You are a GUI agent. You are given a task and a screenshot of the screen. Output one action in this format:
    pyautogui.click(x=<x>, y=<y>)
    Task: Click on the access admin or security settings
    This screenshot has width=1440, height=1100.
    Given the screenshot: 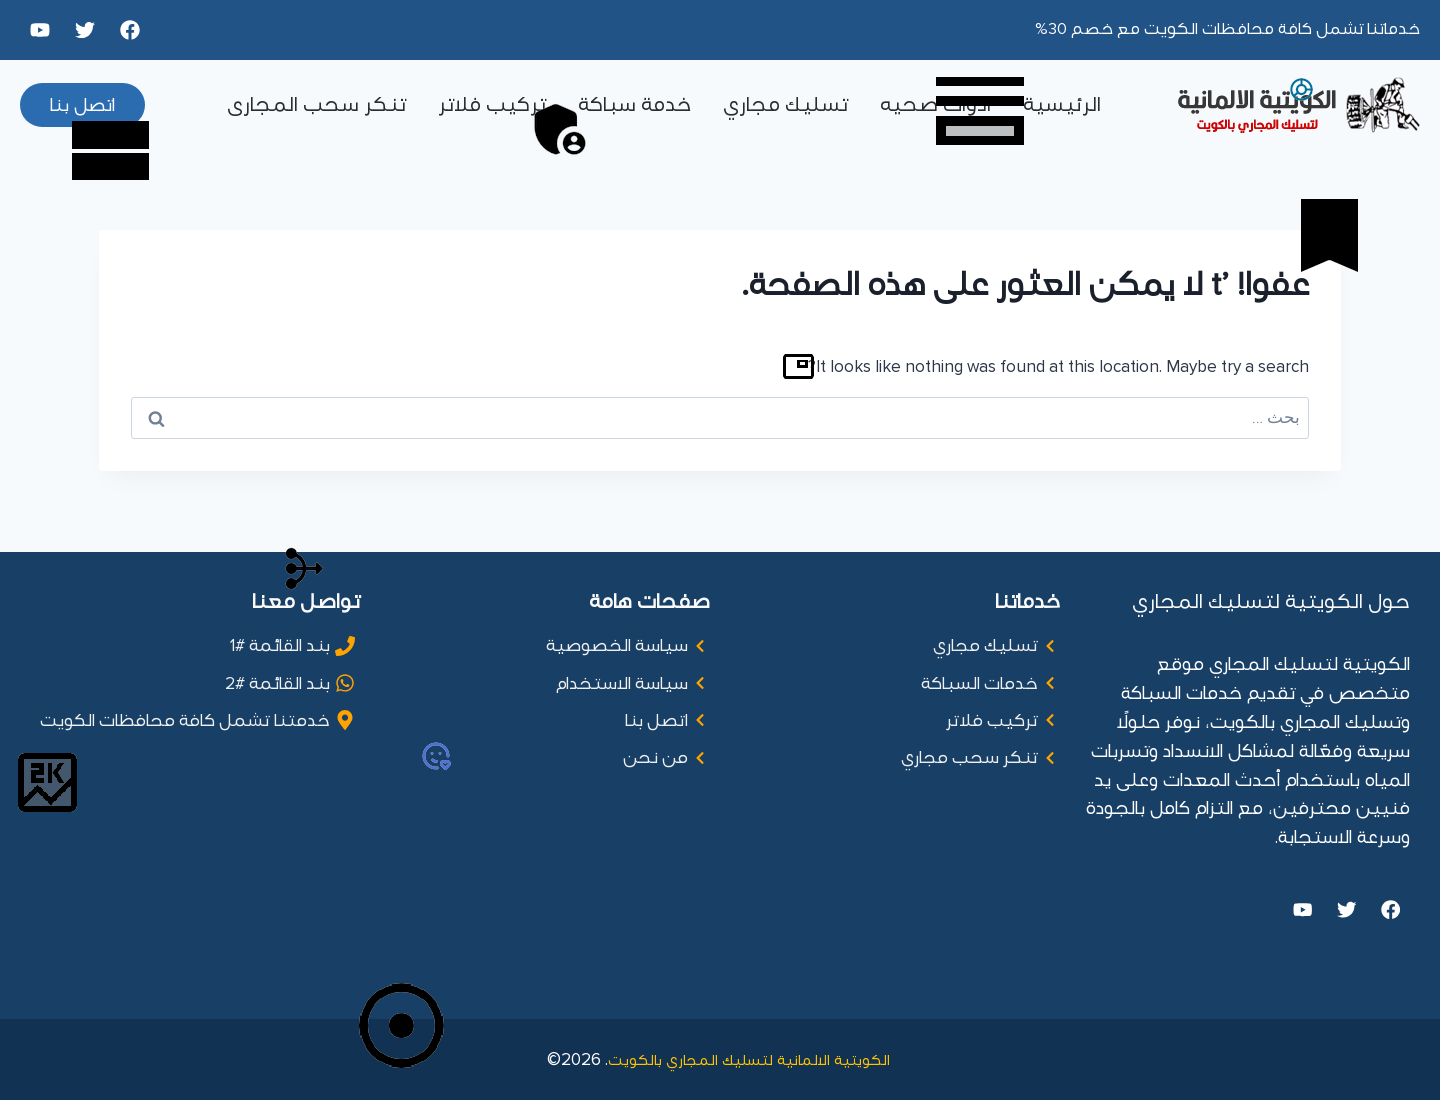 What is the action you would take?
    pyautogui.click(x=560, y=129)
    